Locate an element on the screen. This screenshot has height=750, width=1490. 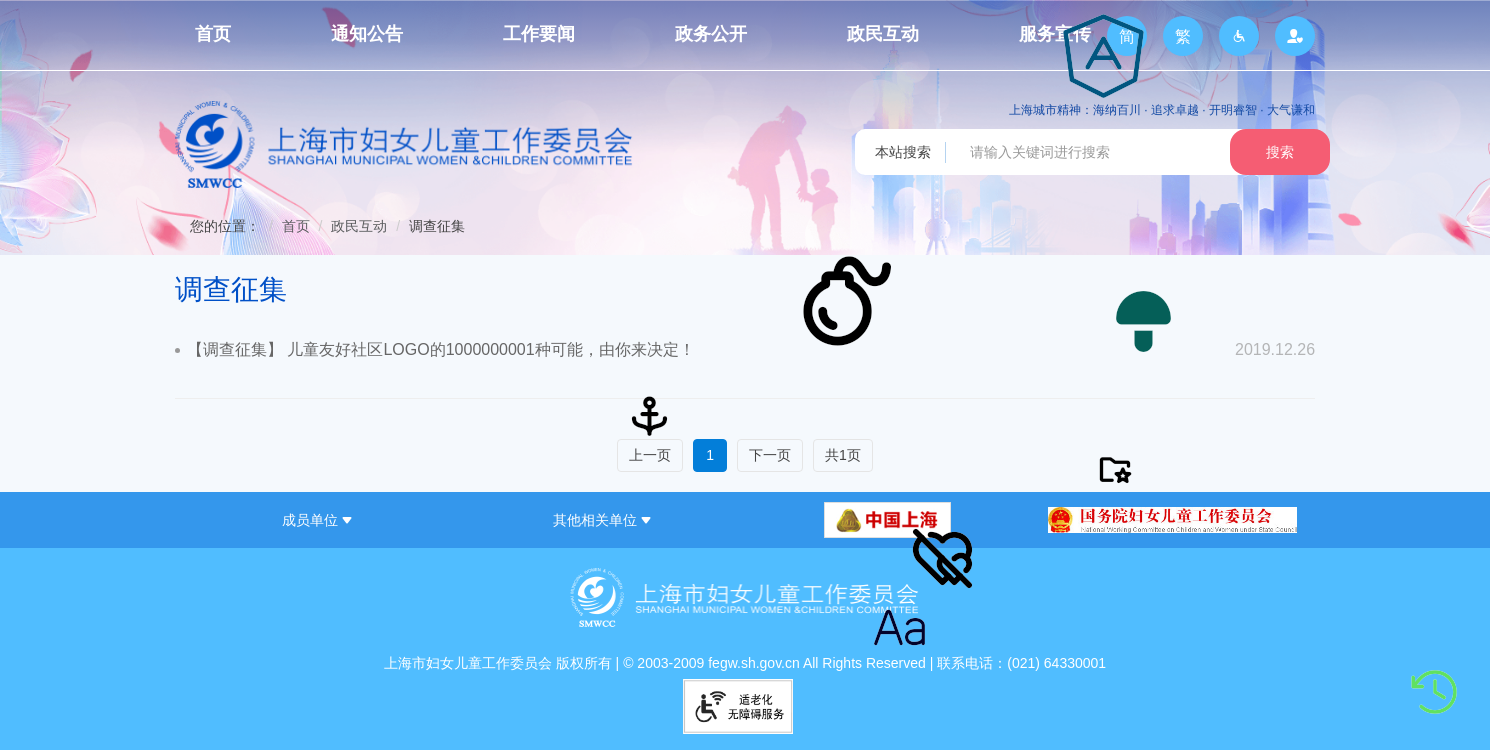
indicates dangerous or destructive action is located at coordinates (843, 299).